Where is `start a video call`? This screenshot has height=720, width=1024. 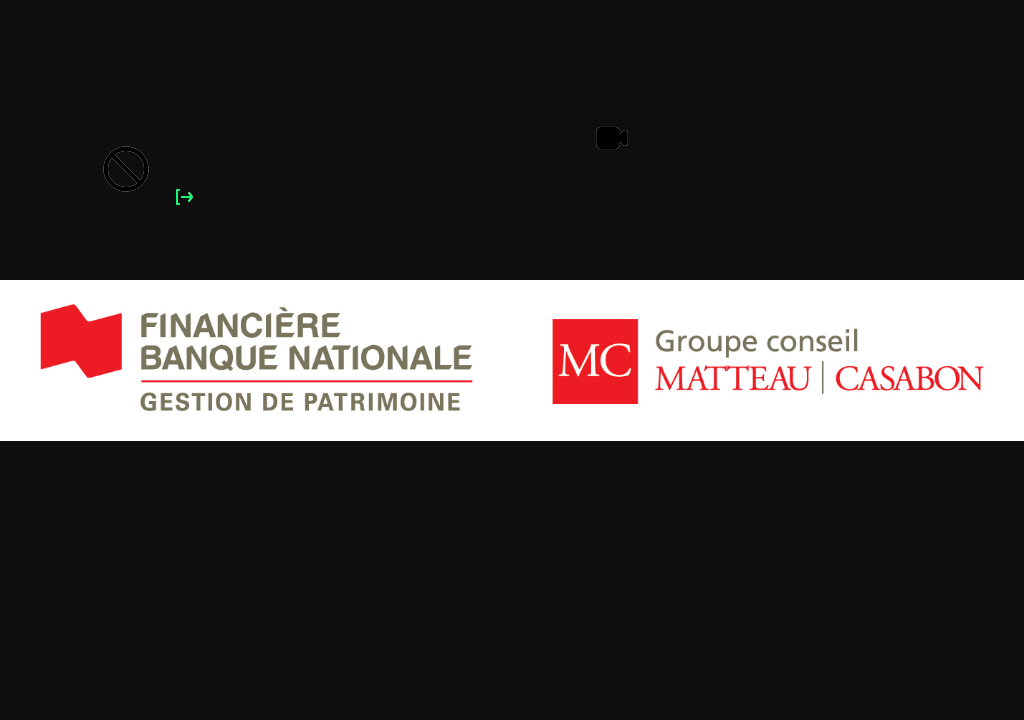 start a video call is located at coordinates (612, 138).